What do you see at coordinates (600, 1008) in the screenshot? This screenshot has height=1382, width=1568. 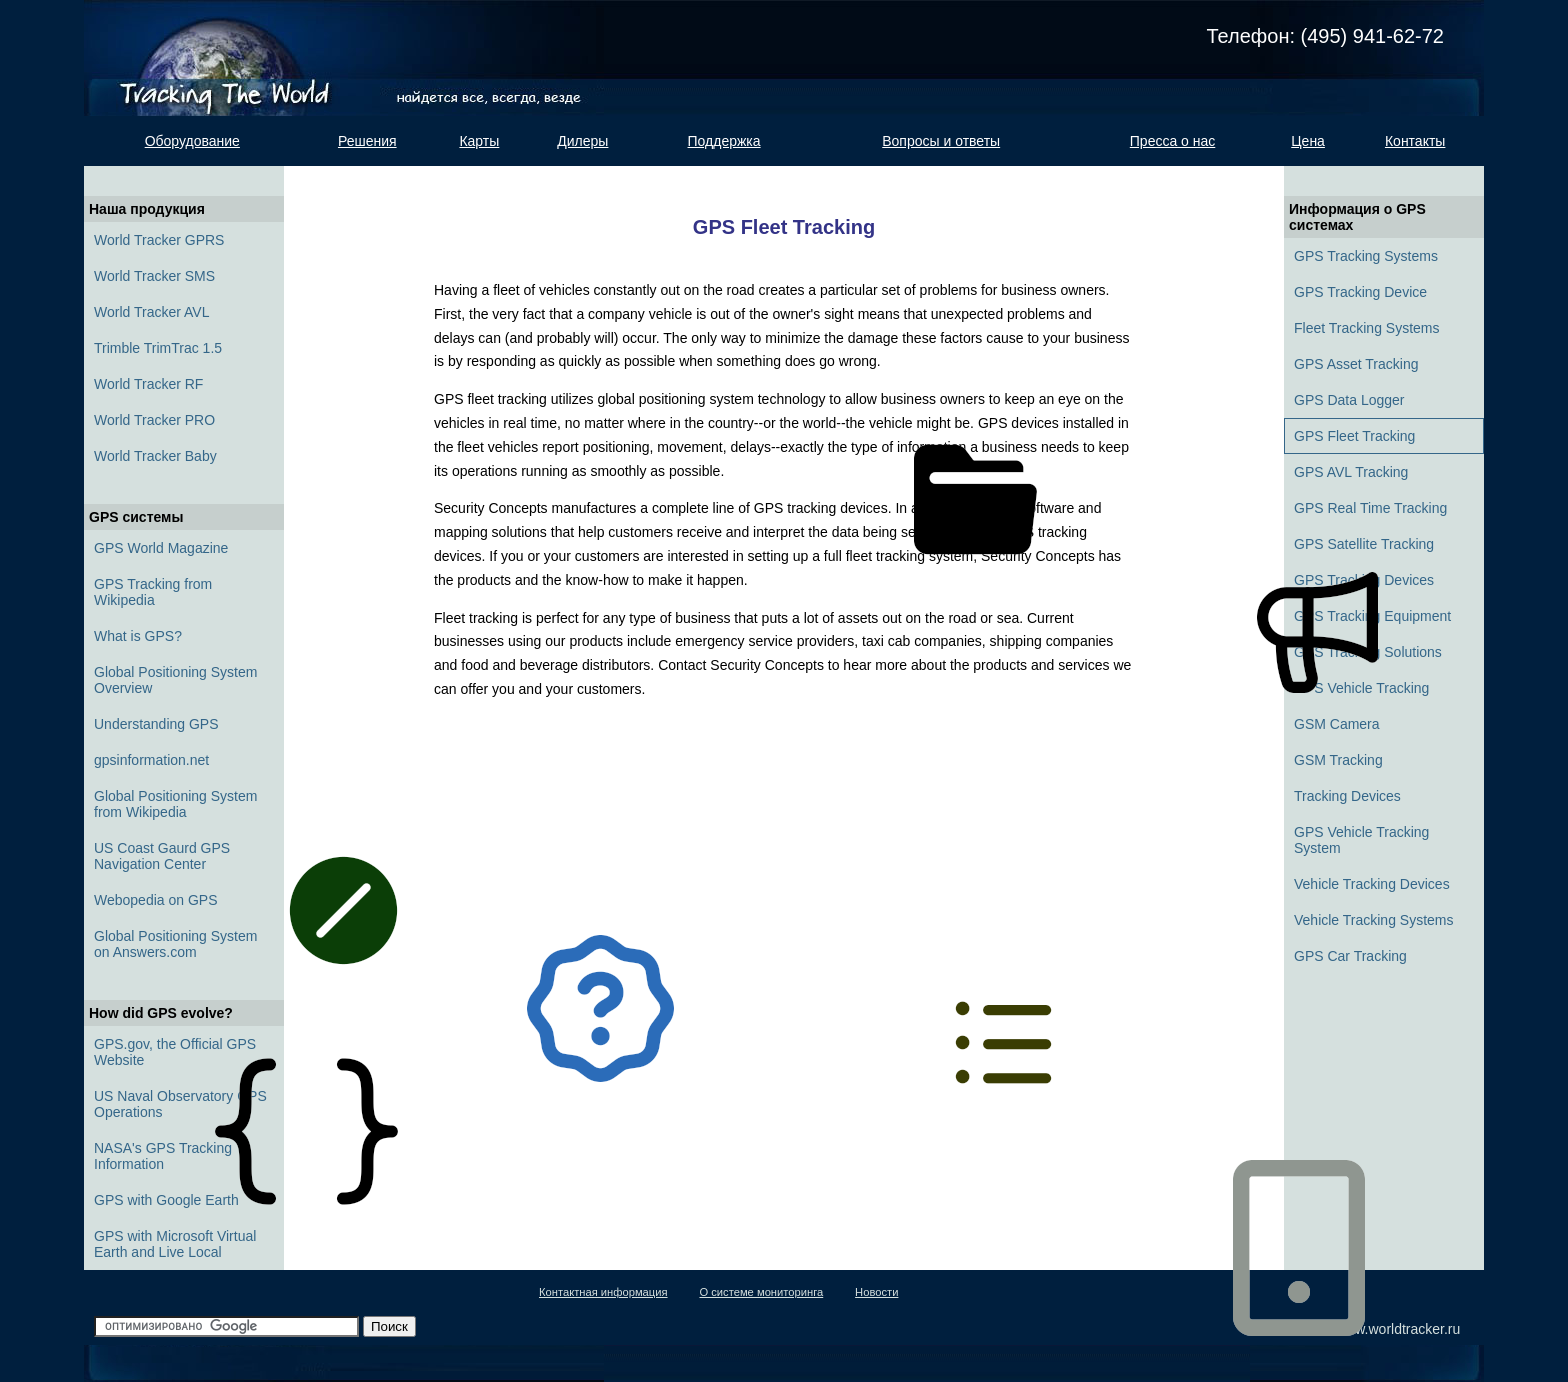 I see `indicates unverified status or identity` at bounding box center [600, 1008].